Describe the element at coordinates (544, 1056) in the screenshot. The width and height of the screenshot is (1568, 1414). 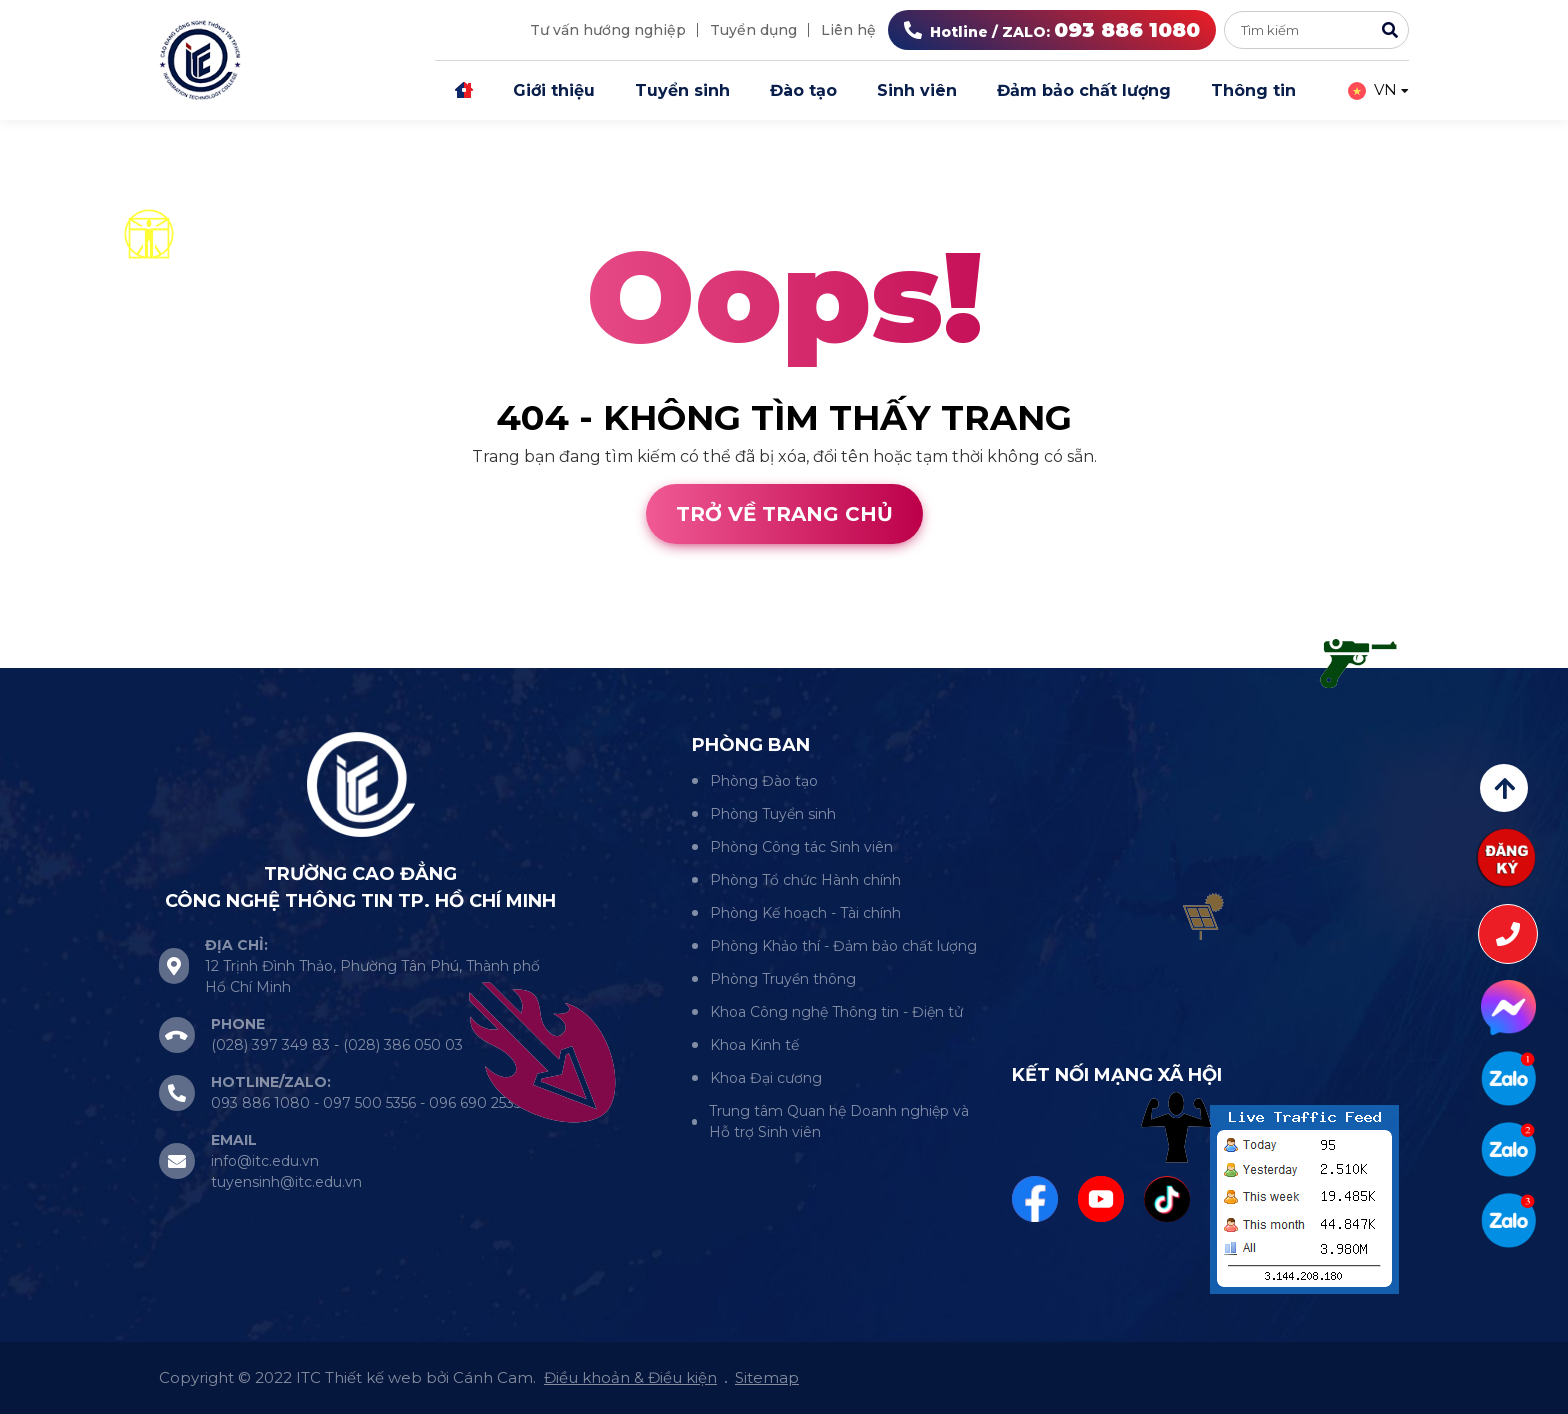
I see `fire a special attack or projectile` at that location.